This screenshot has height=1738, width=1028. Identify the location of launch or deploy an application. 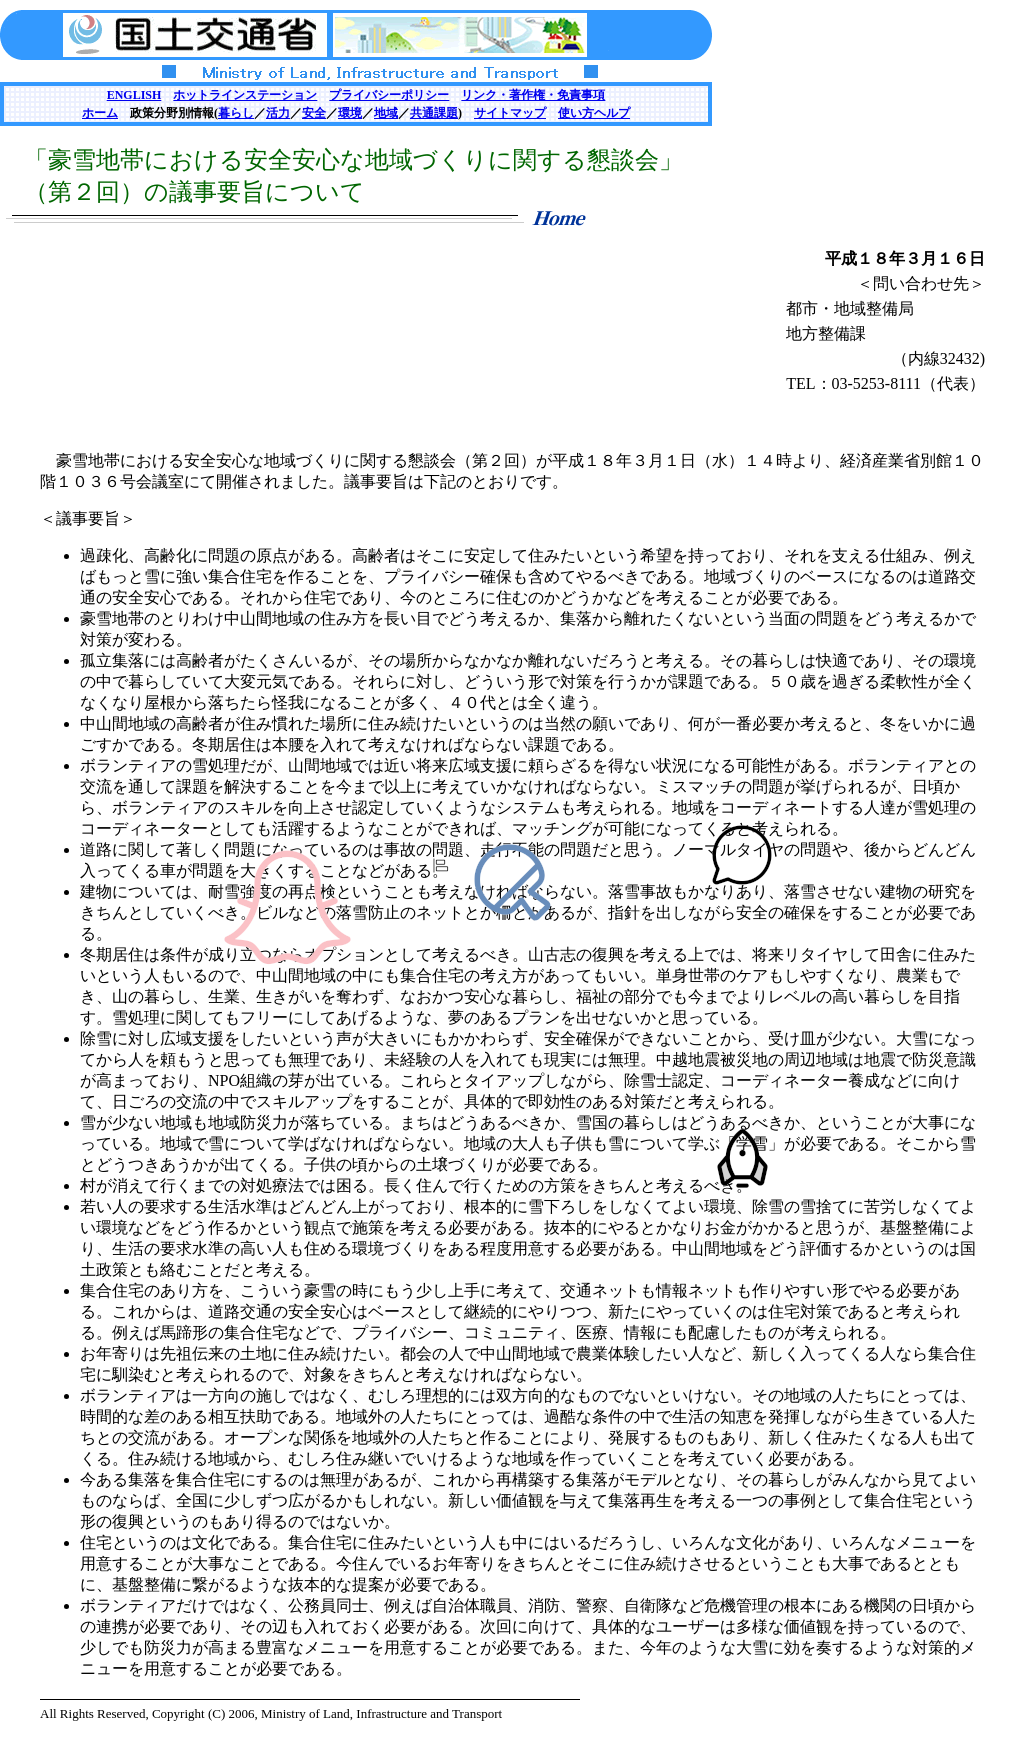
(742, 1160).